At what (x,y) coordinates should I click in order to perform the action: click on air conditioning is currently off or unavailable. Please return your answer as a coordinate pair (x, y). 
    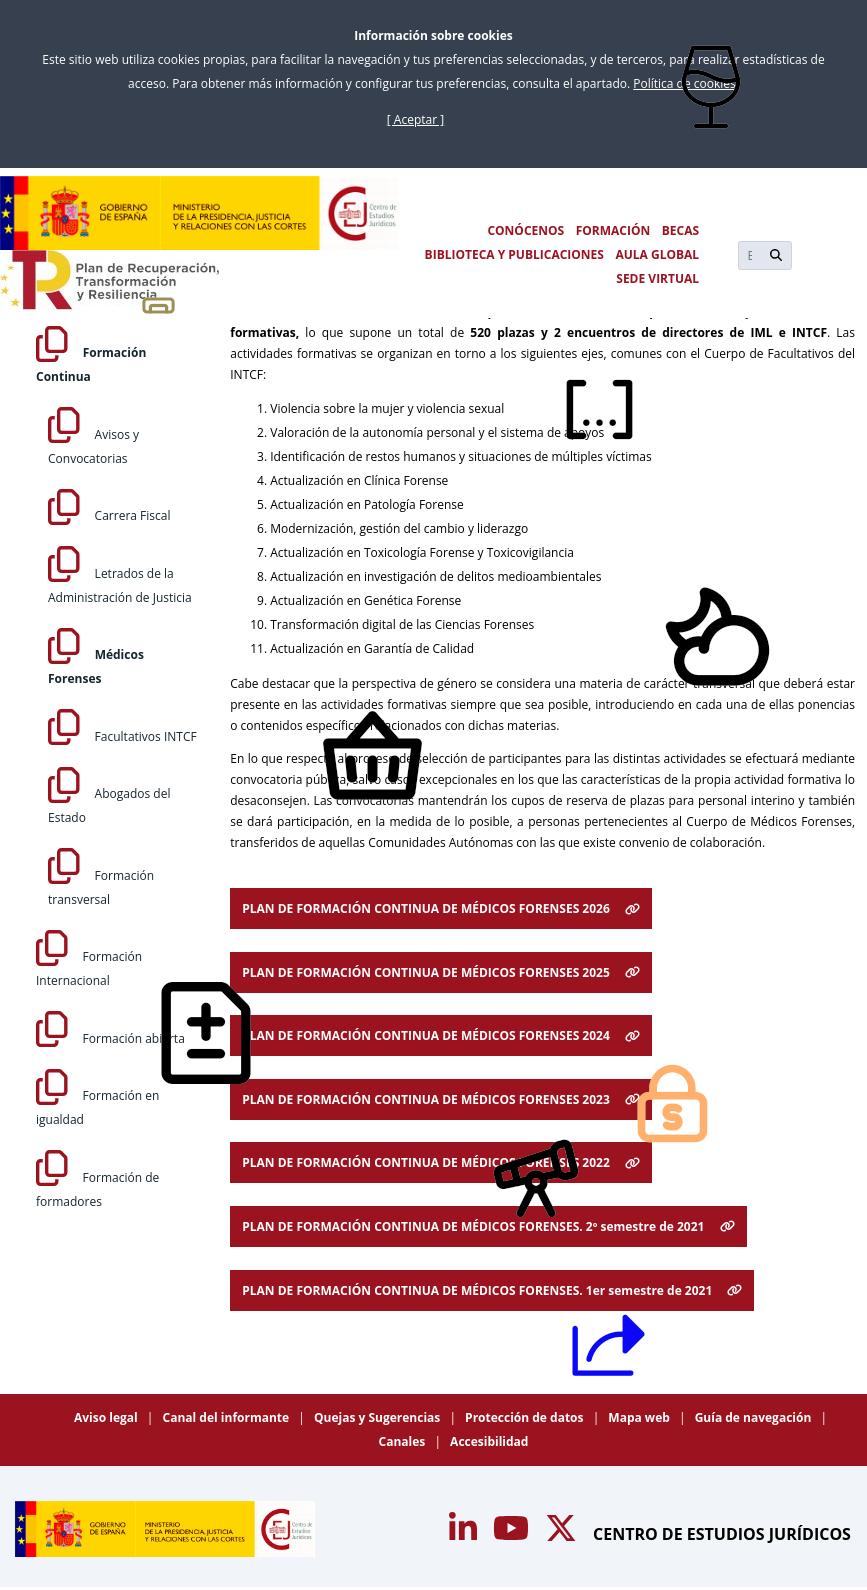
    Looking at the image, I should click on (158, 305).